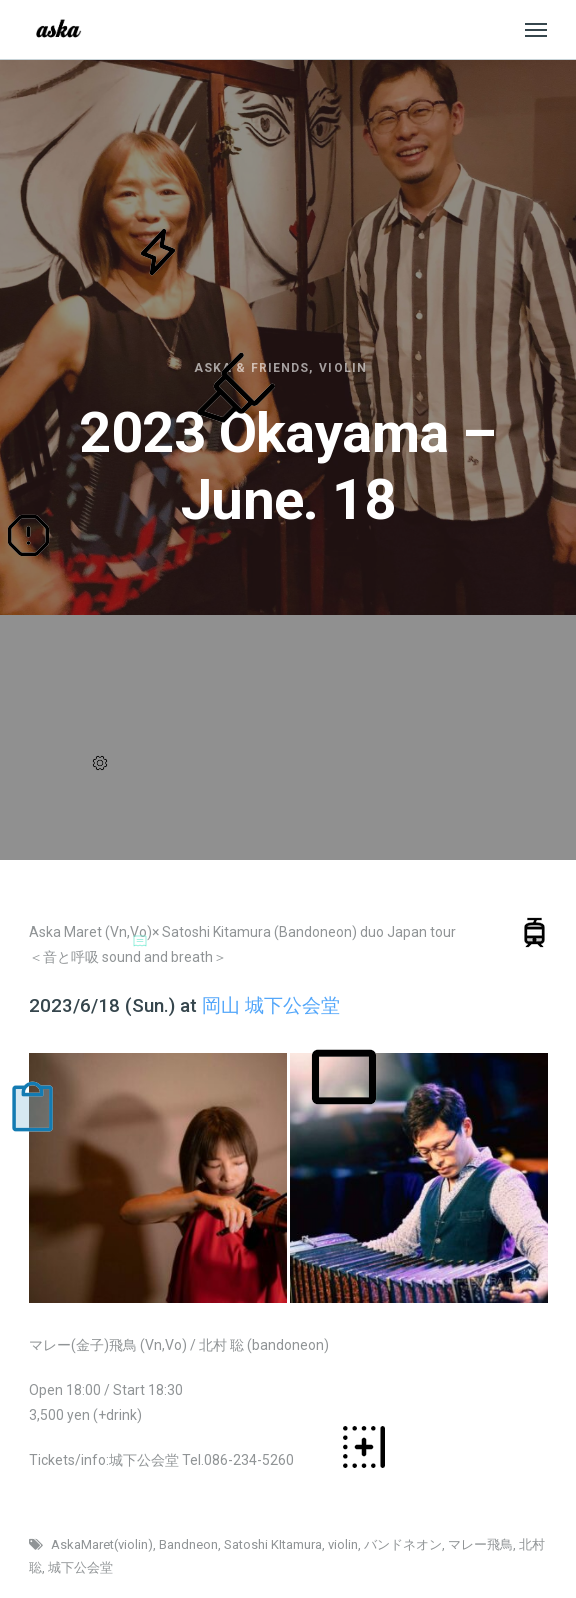 The width and height of the screenshot is (576, 1598). Describe the element at coordinates (100, 763) in the screenshot. I see `open settings` at that location.